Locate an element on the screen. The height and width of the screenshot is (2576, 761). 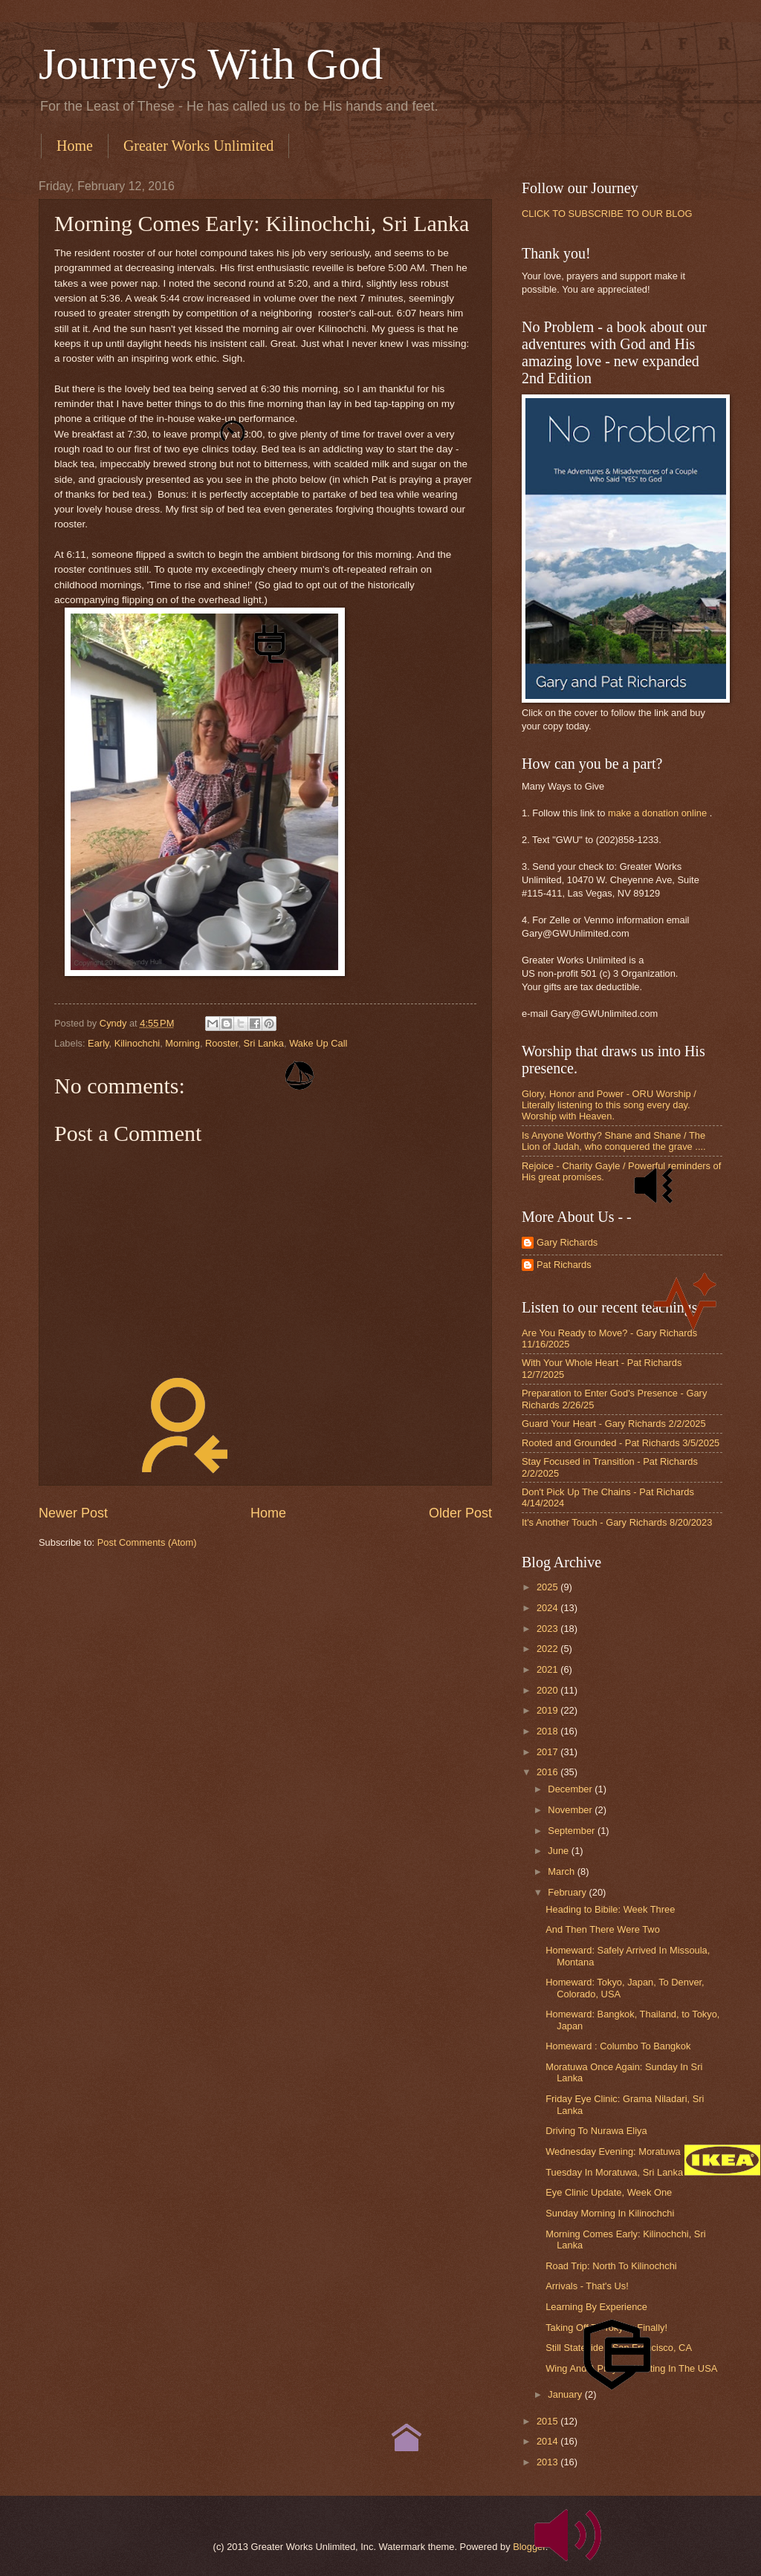
indicates secure payment or transaction protection is located at coordinates (615, 2355).